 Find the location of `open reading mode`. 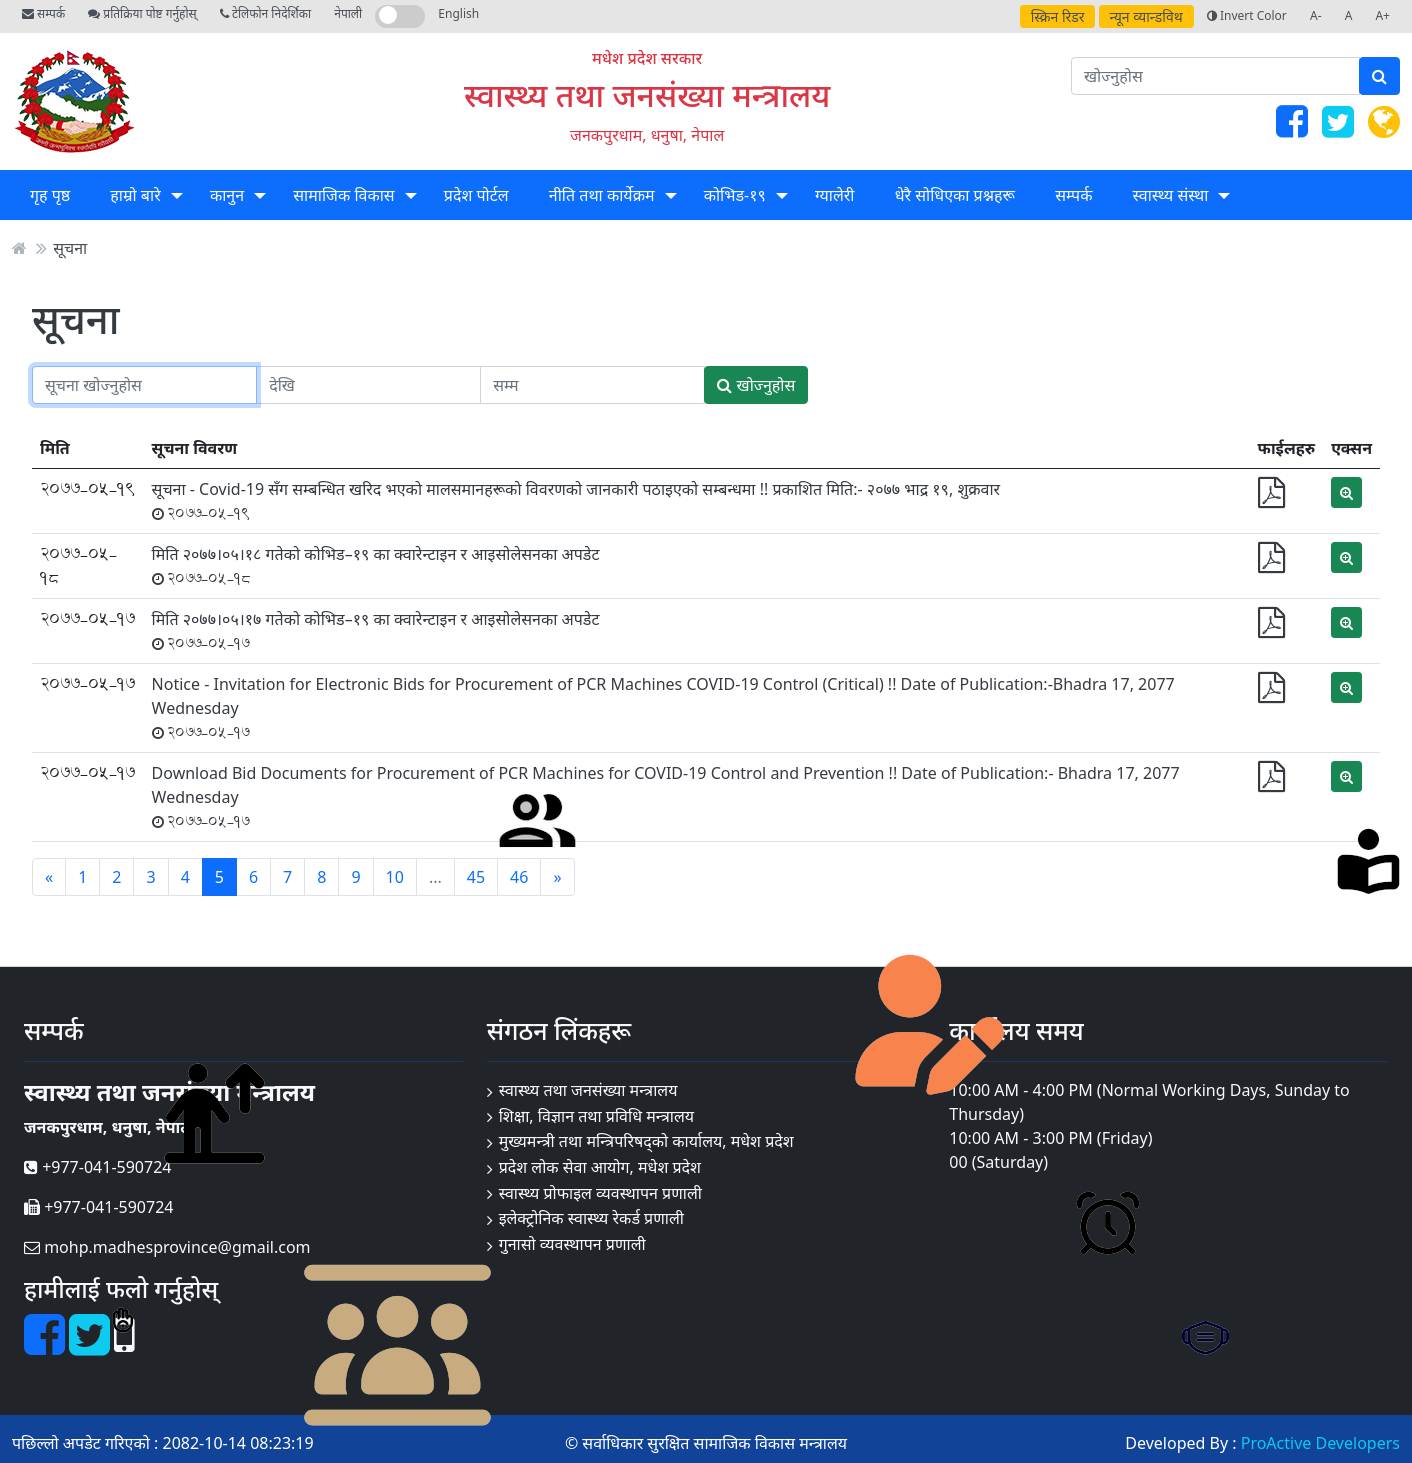

open reading mode is located at coordinates (1368, 862).